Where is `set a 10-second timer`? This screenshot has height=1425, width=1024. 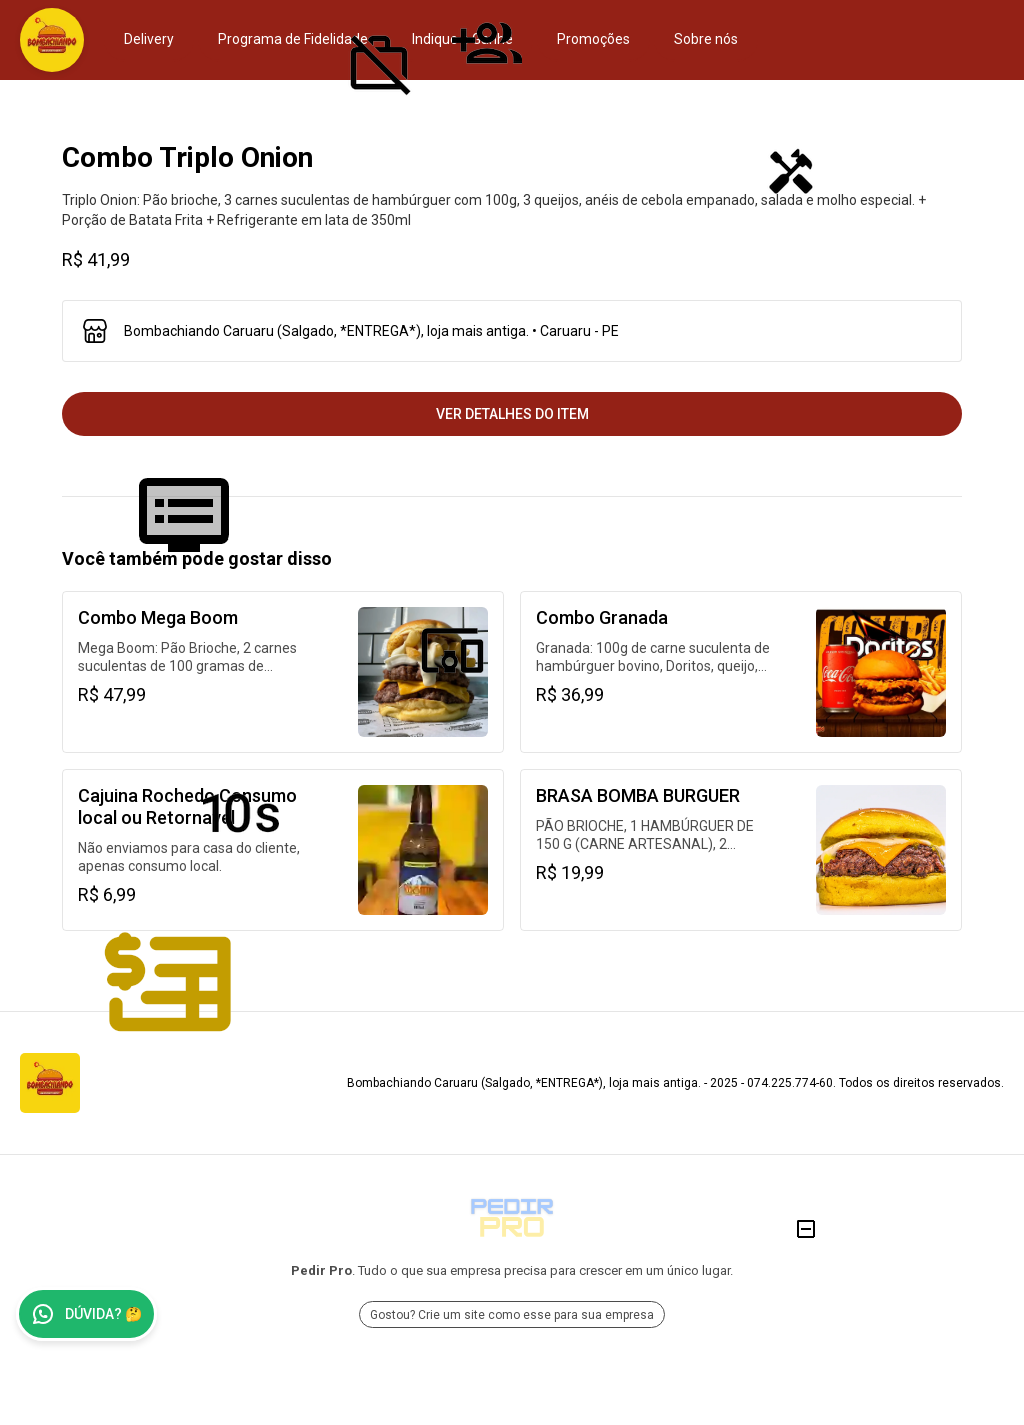 set a 10-second timer is located at coordinates (241, 813).